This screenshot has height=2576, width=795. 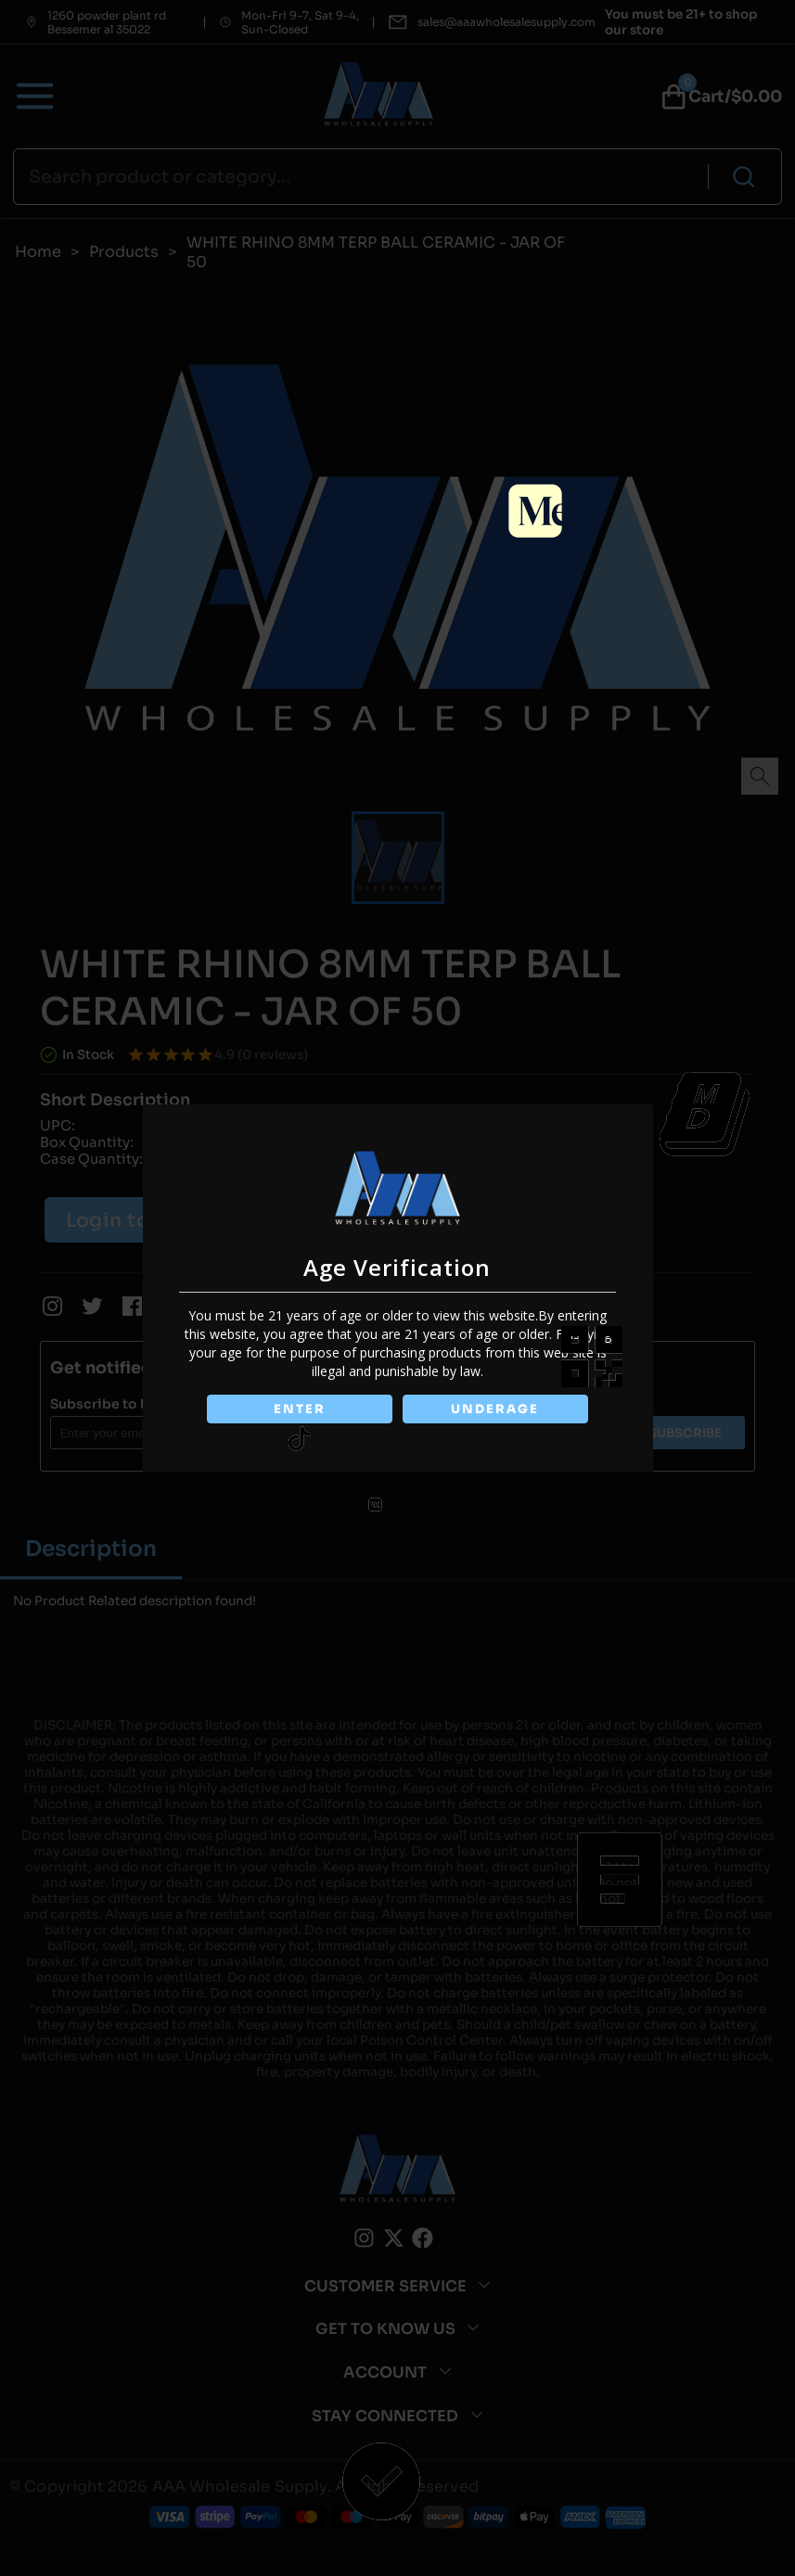 What do you see at coordinates (299, 1438) in the screenshot?
I see `open the TikTok app` at bounding box center [299, 1438].